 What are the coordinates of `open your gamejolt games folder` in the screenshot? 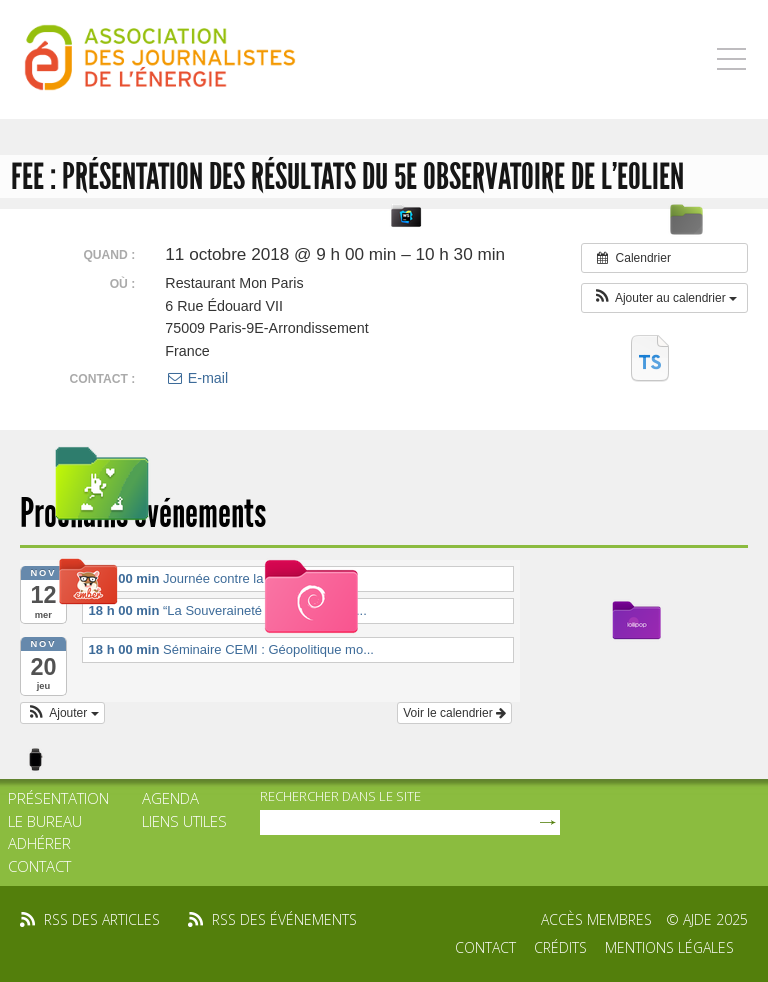 It's located at (102, 486).